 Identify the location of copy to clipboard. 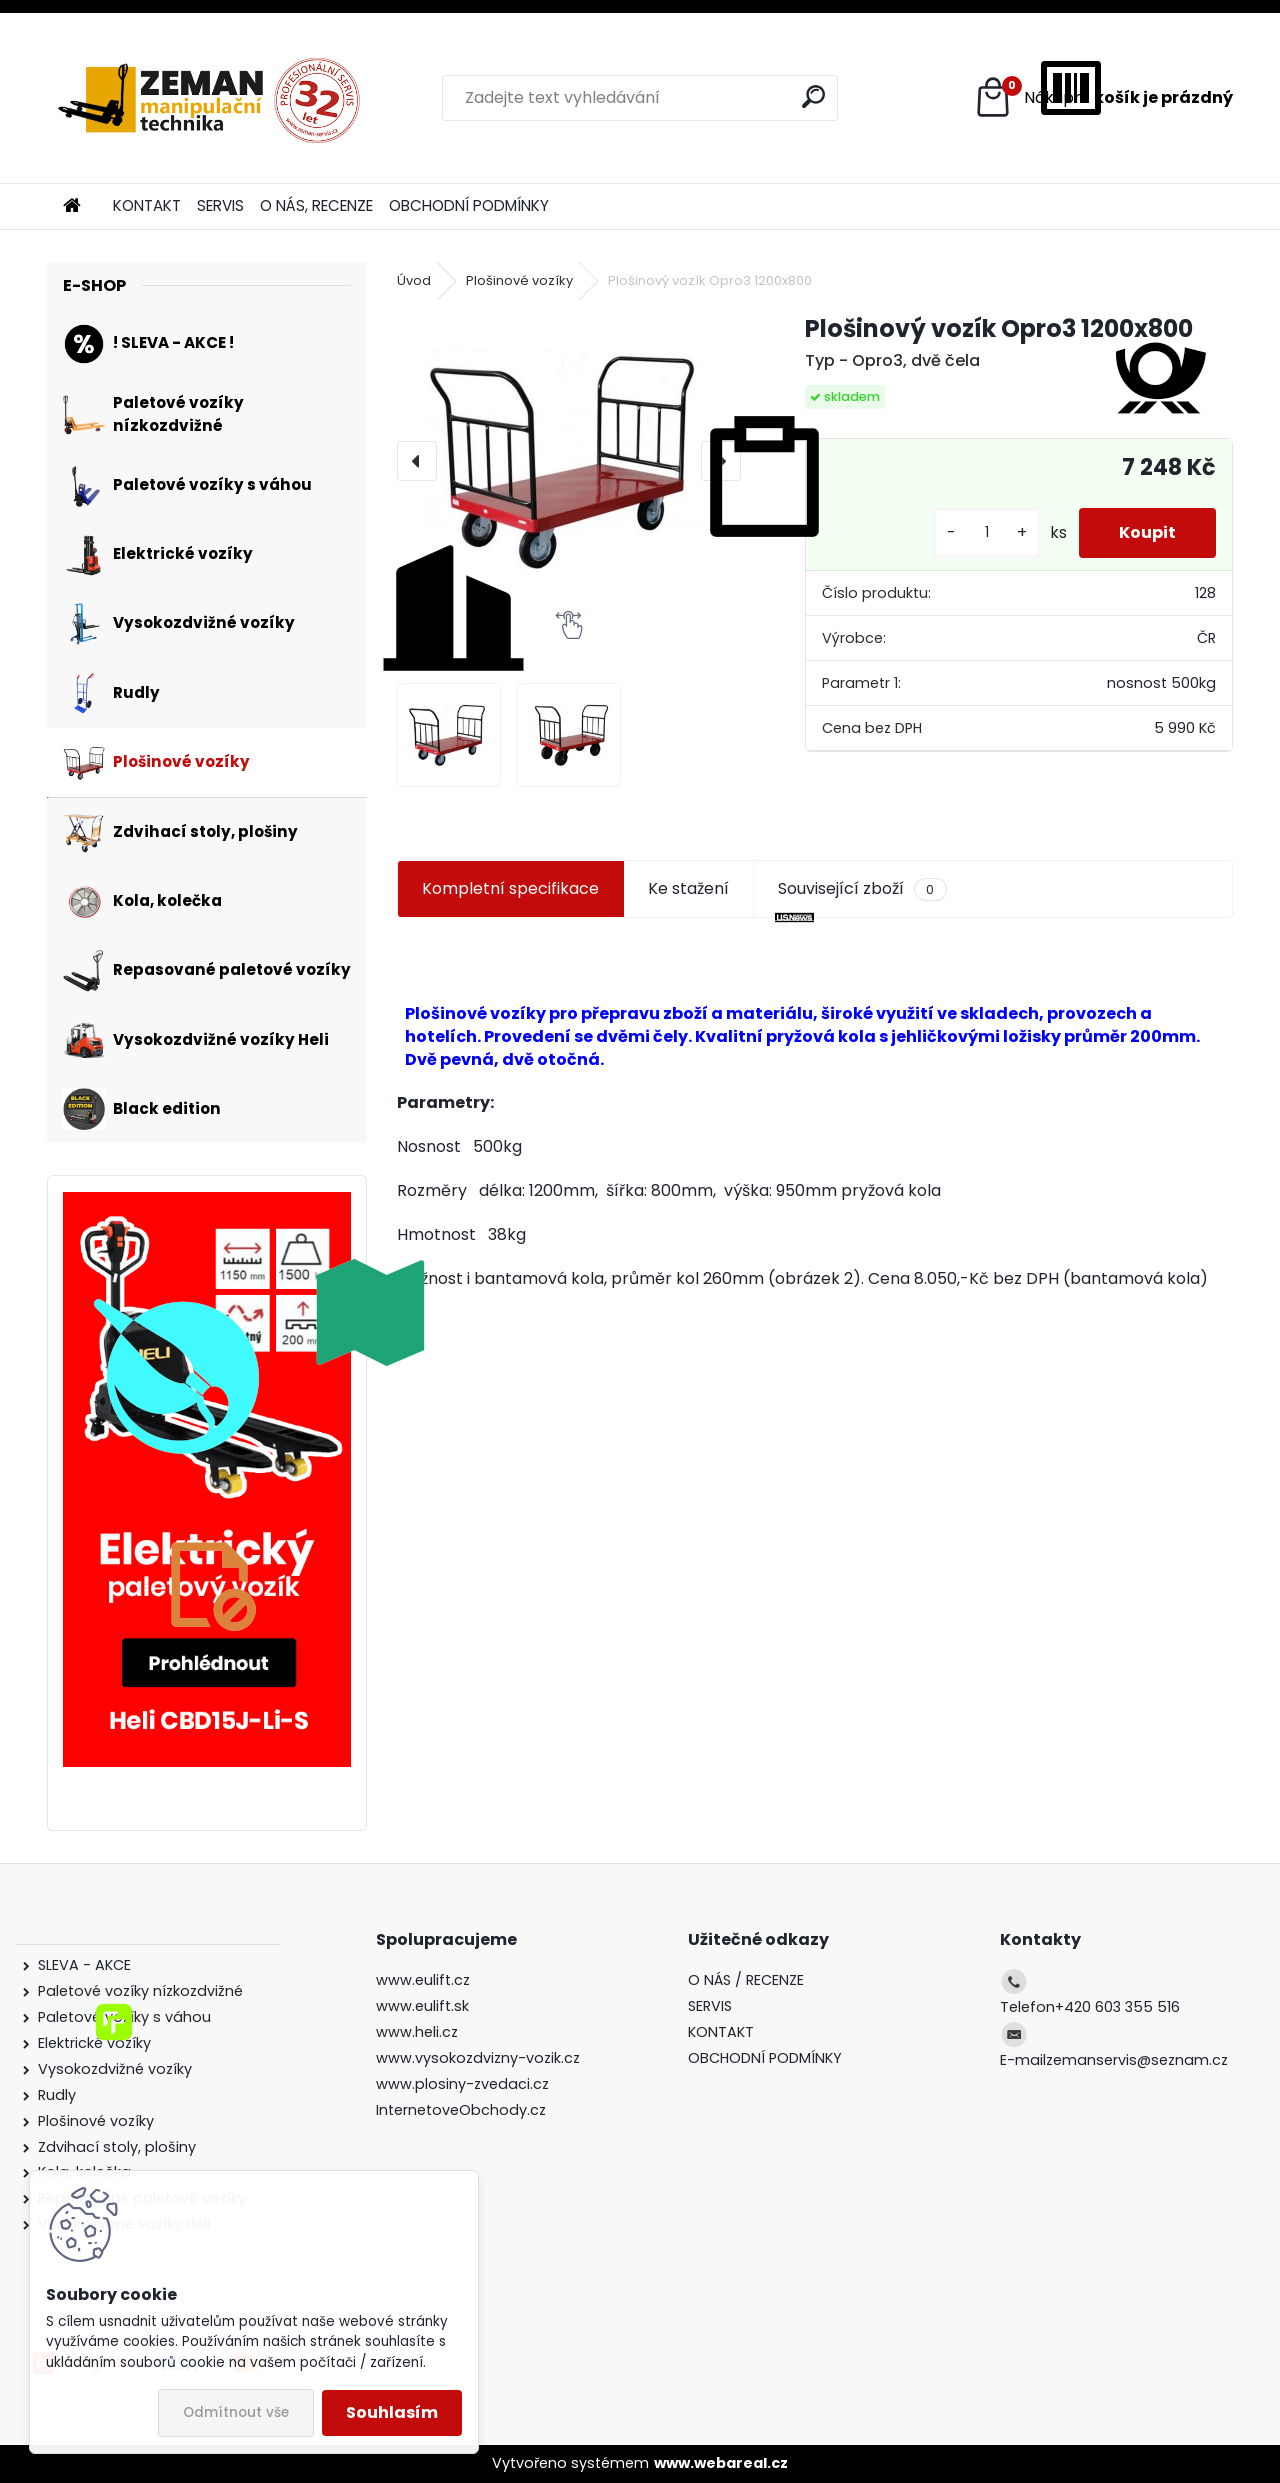
(764, 476).